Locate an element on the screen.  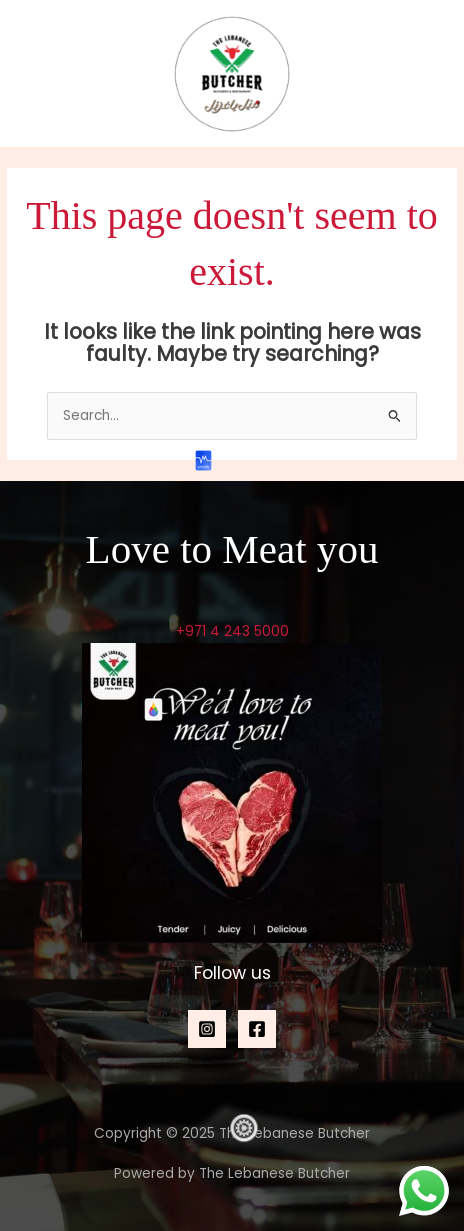
file type indicator for IT87 hardware monitor configuration is located at coordinates (153, 709).